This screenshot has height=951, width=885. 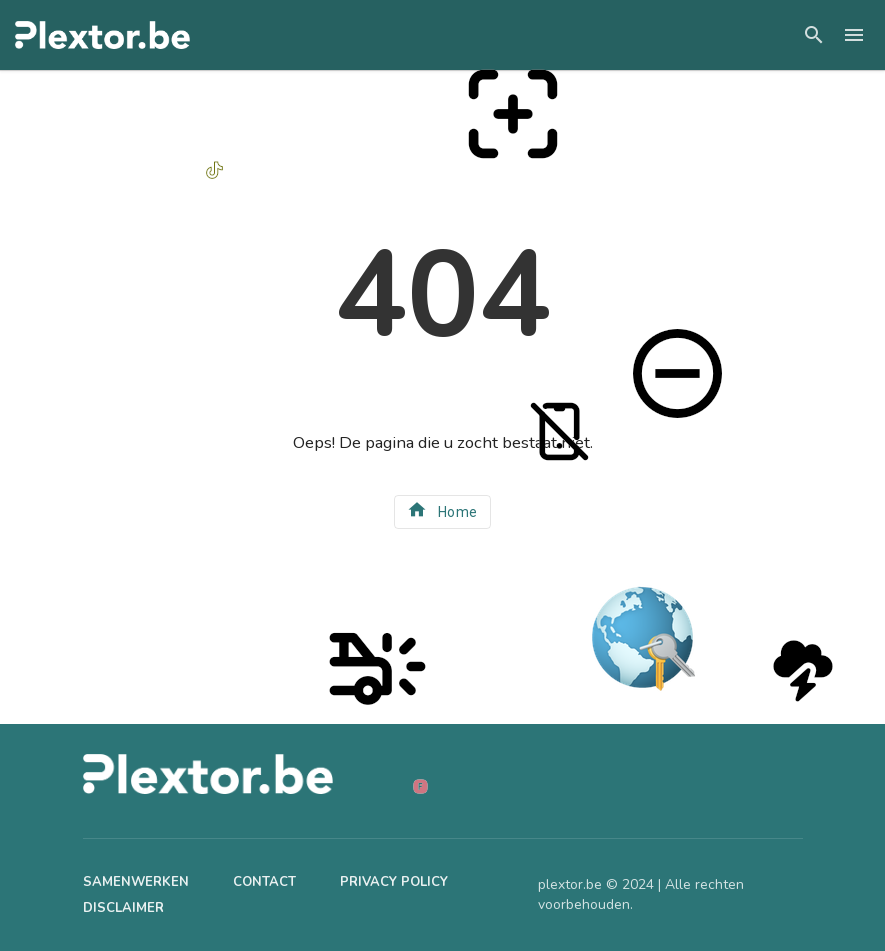 What do you see at coordinates (803, 670) in the screenshot?
I see `indicates thunderstorm weather conditions` at bounding box center [803, 670].